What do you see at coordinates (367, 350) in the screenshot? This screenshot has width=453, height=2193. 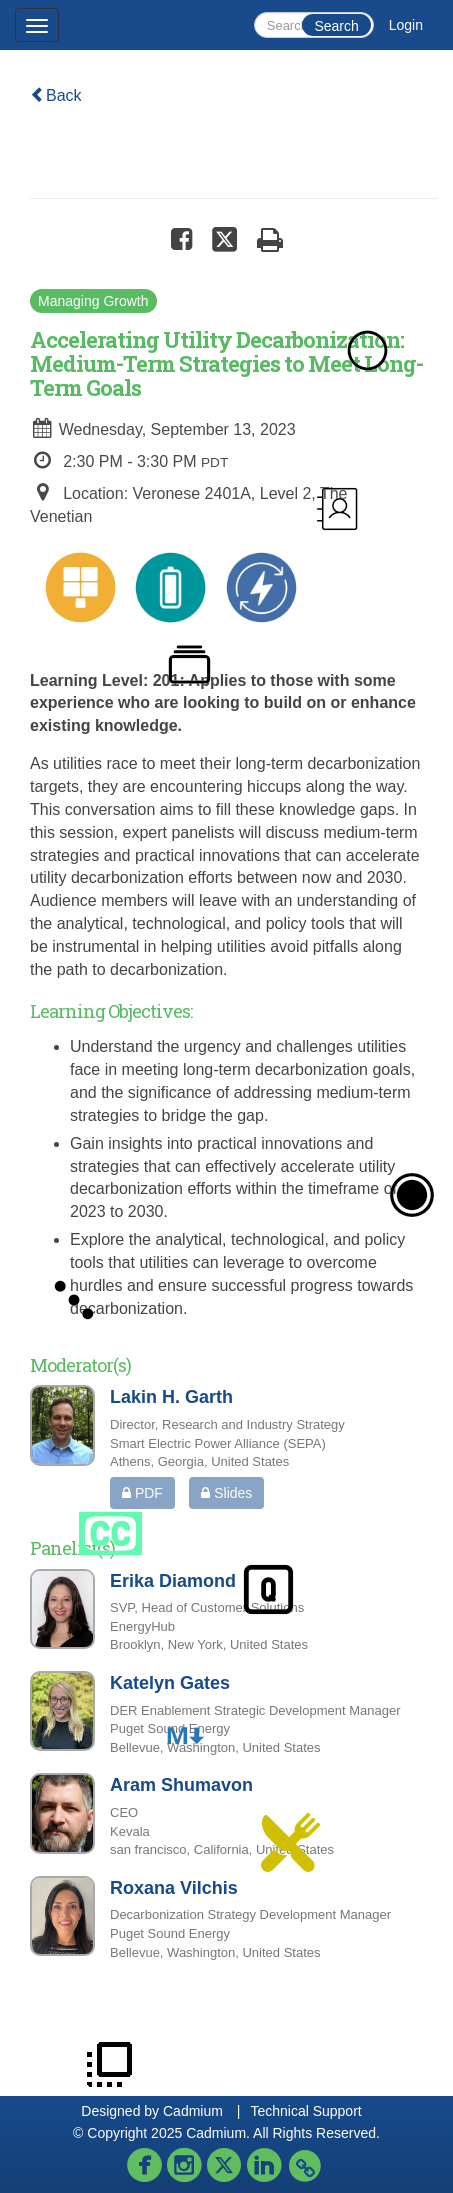 I see `unselected radio button or toggle option` at bounding box center [367, 350].